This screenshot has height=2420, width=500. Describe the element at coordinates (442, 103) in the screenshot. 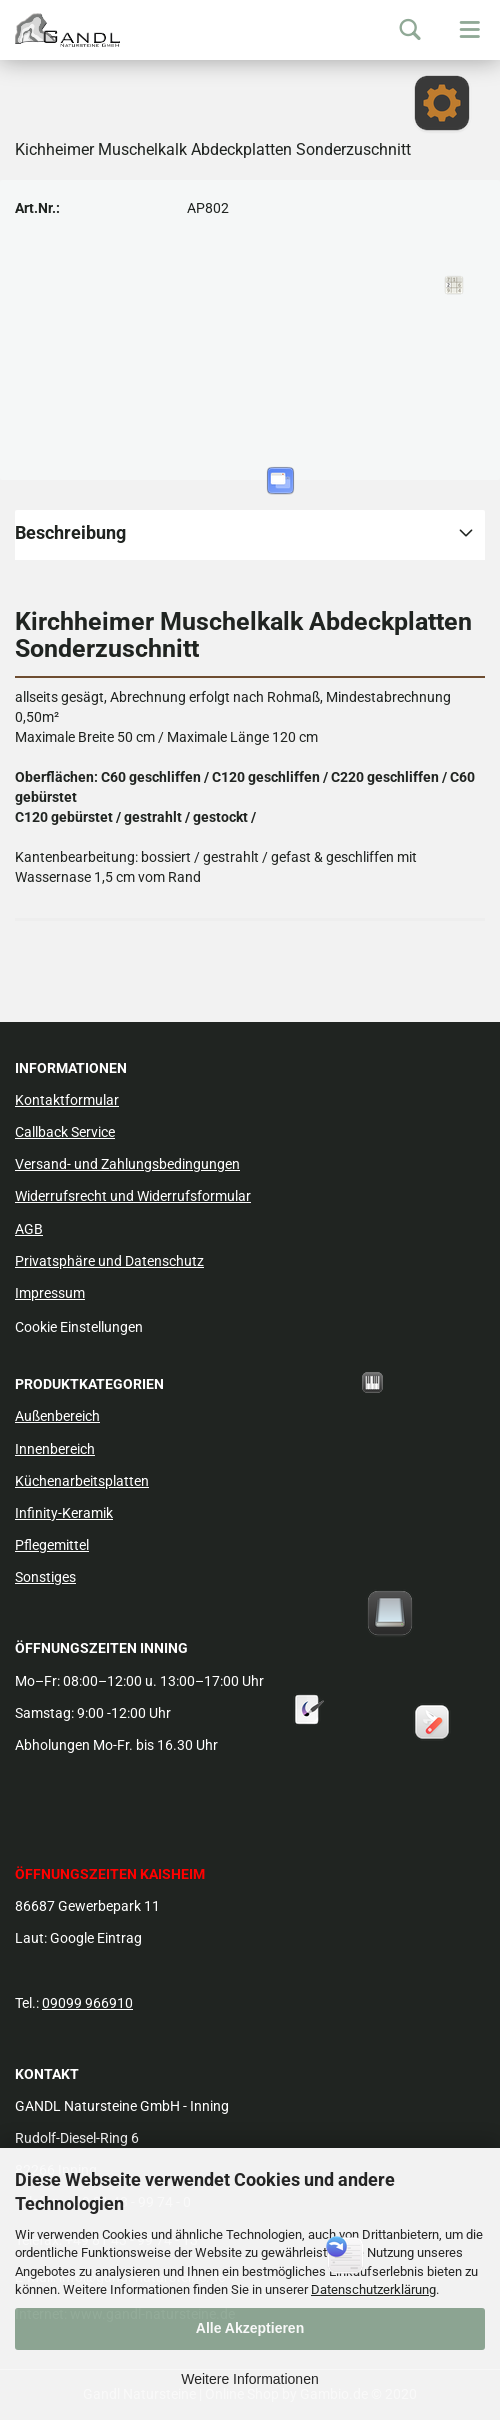

I see `launch factorio game` at that location.